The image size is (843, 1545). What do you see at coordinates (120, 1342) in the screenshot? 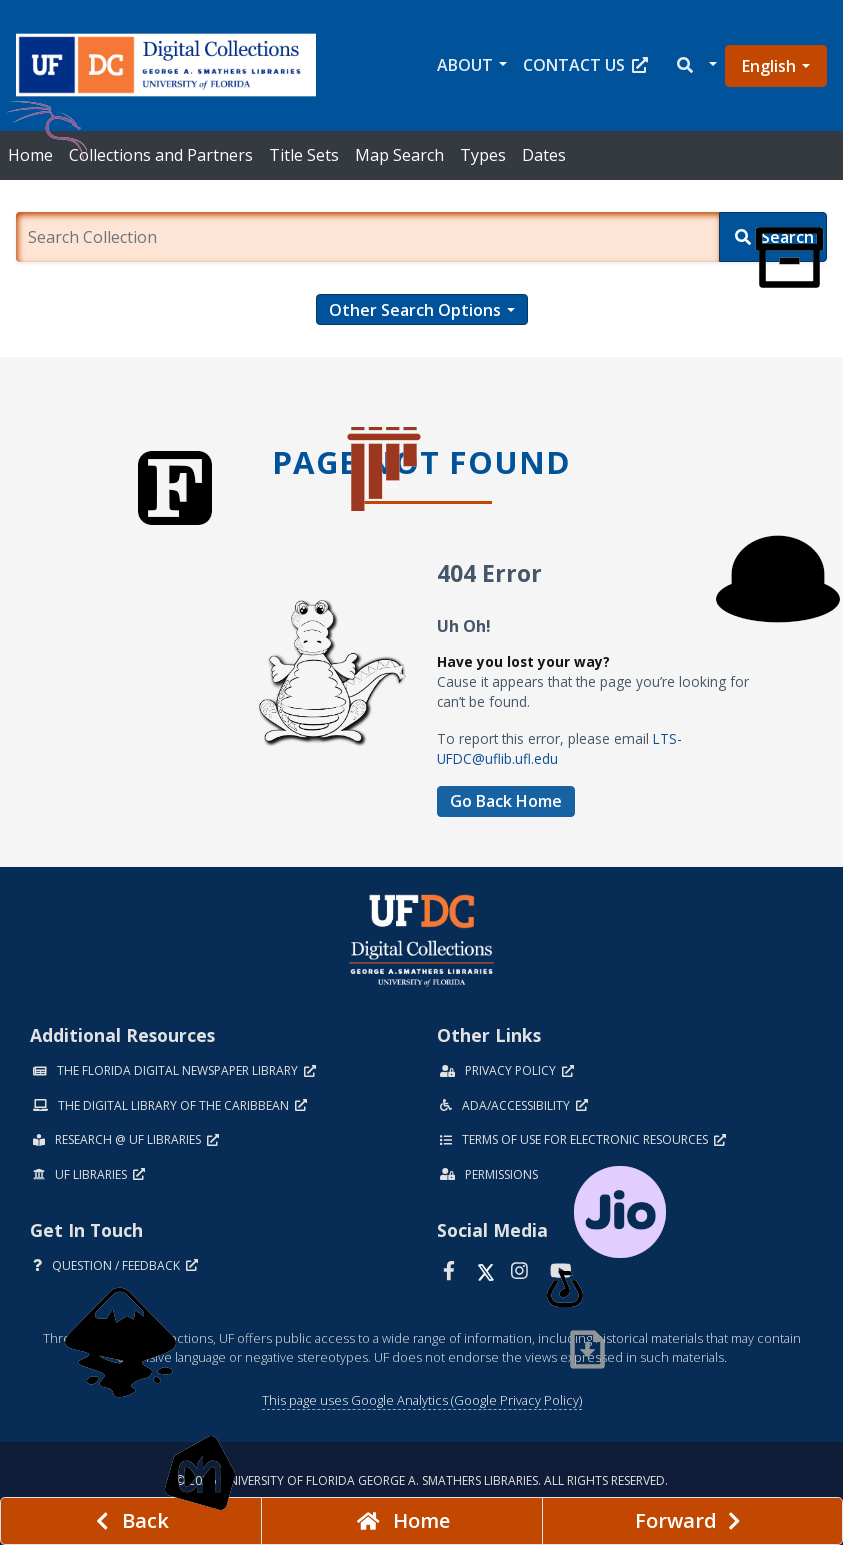
I see `open Inkscape vector graphics editor` at bounding box center [120, 1342].